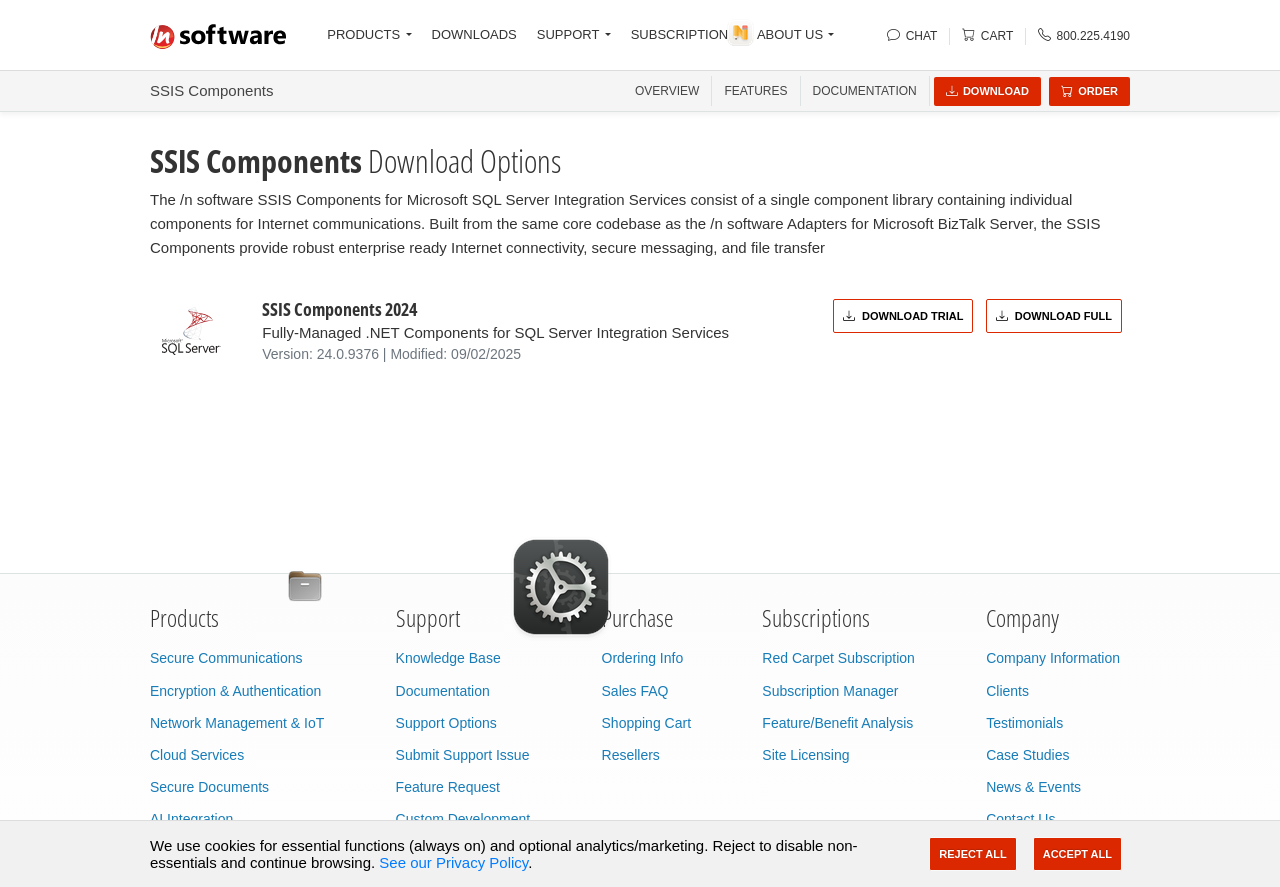  What do you see at coordinates (740, 32) in the screenshot?
I see `open the Notable note-taking app` at bounding box center [740, 32].